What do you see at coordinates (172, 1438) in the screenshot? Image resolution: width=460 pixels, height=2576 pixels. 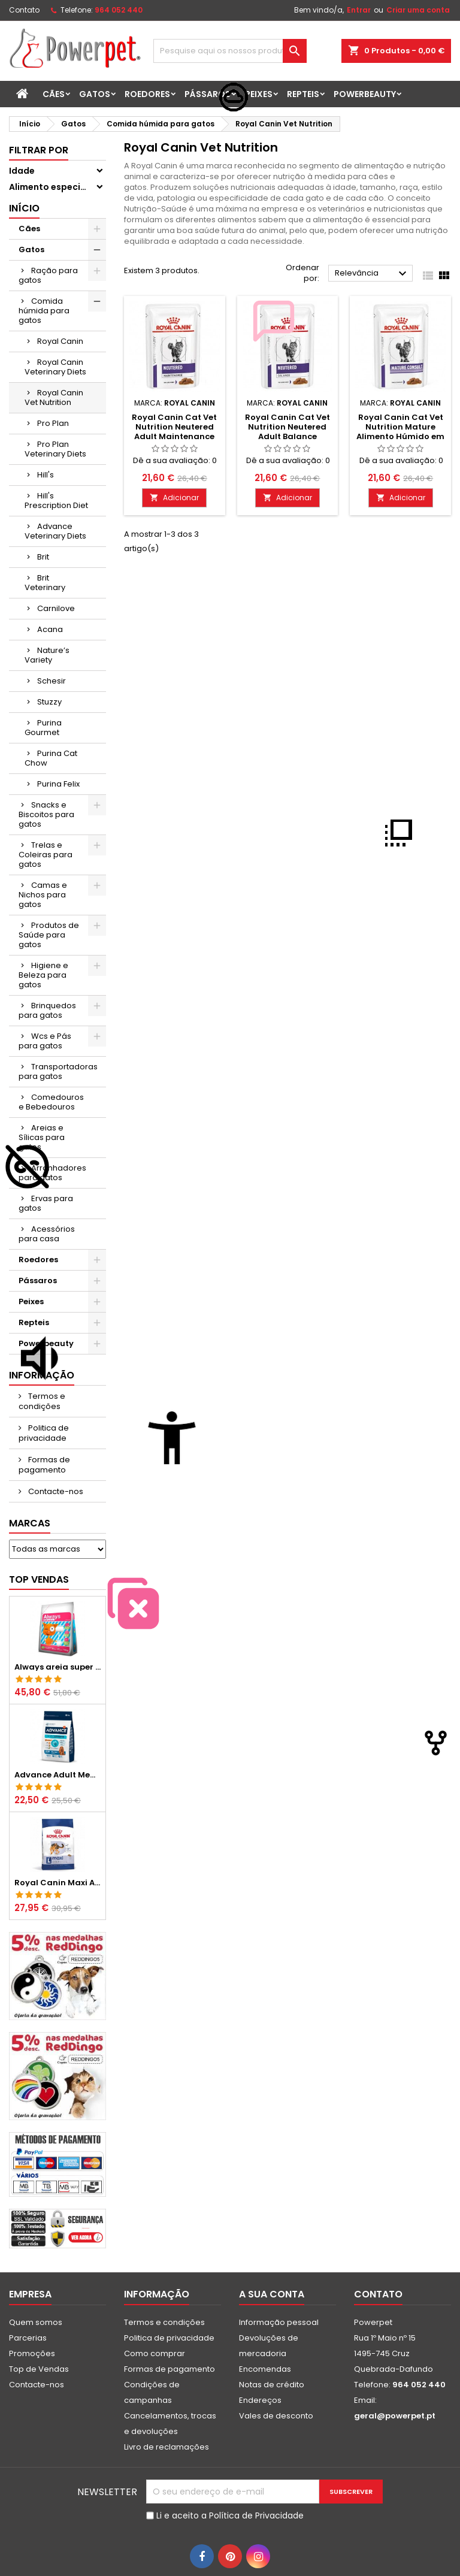 I see `access accessibility settings` at bounding box center [172, 1438].